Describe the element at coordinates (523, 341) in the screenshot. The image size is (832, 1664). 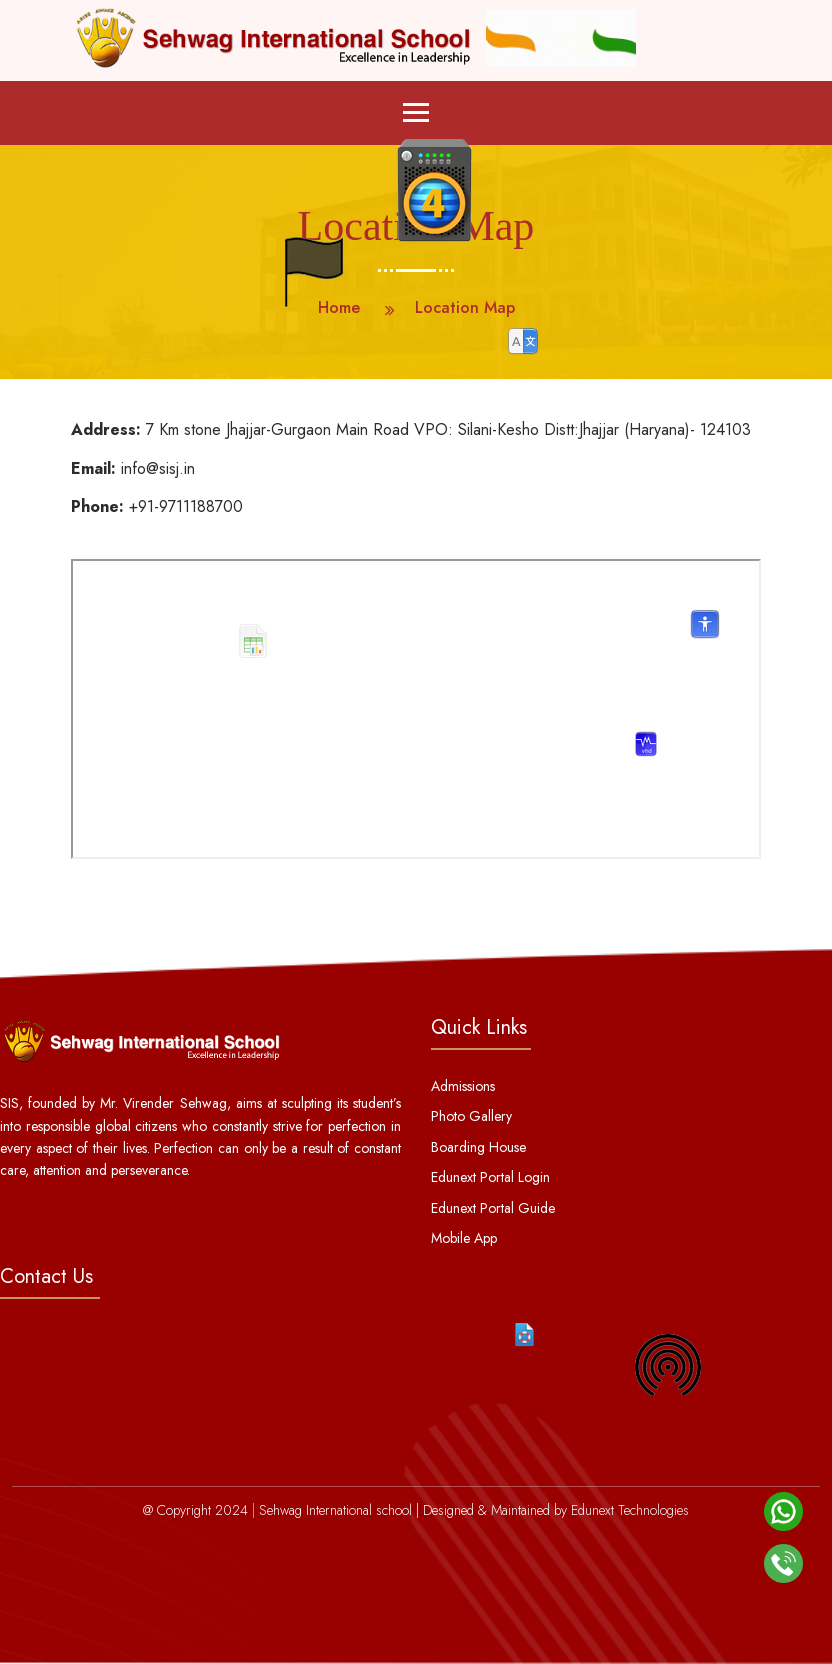
I see `access language and translation settings` at that location.